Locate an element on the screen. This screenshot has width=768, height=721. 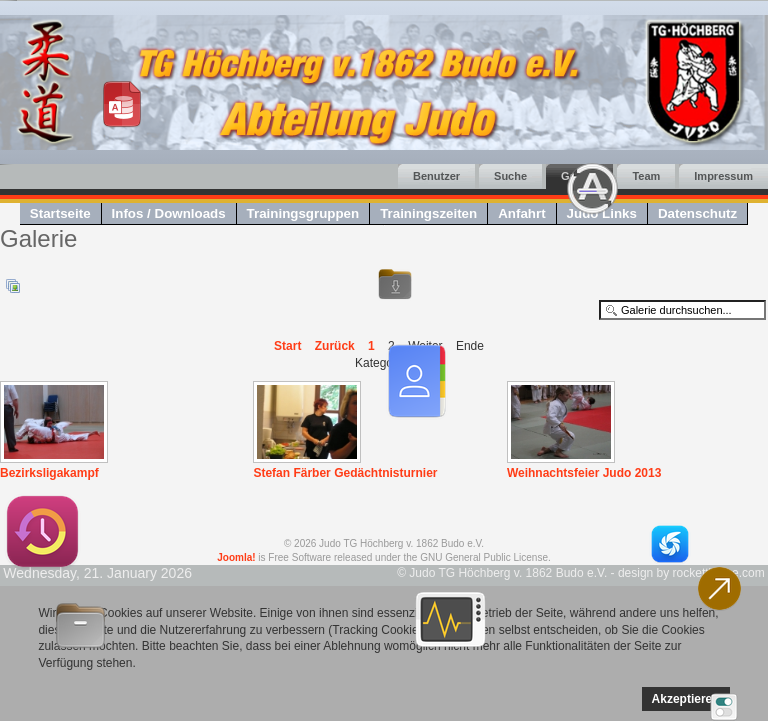
open the file manager application is located at coordinates (80, 625).